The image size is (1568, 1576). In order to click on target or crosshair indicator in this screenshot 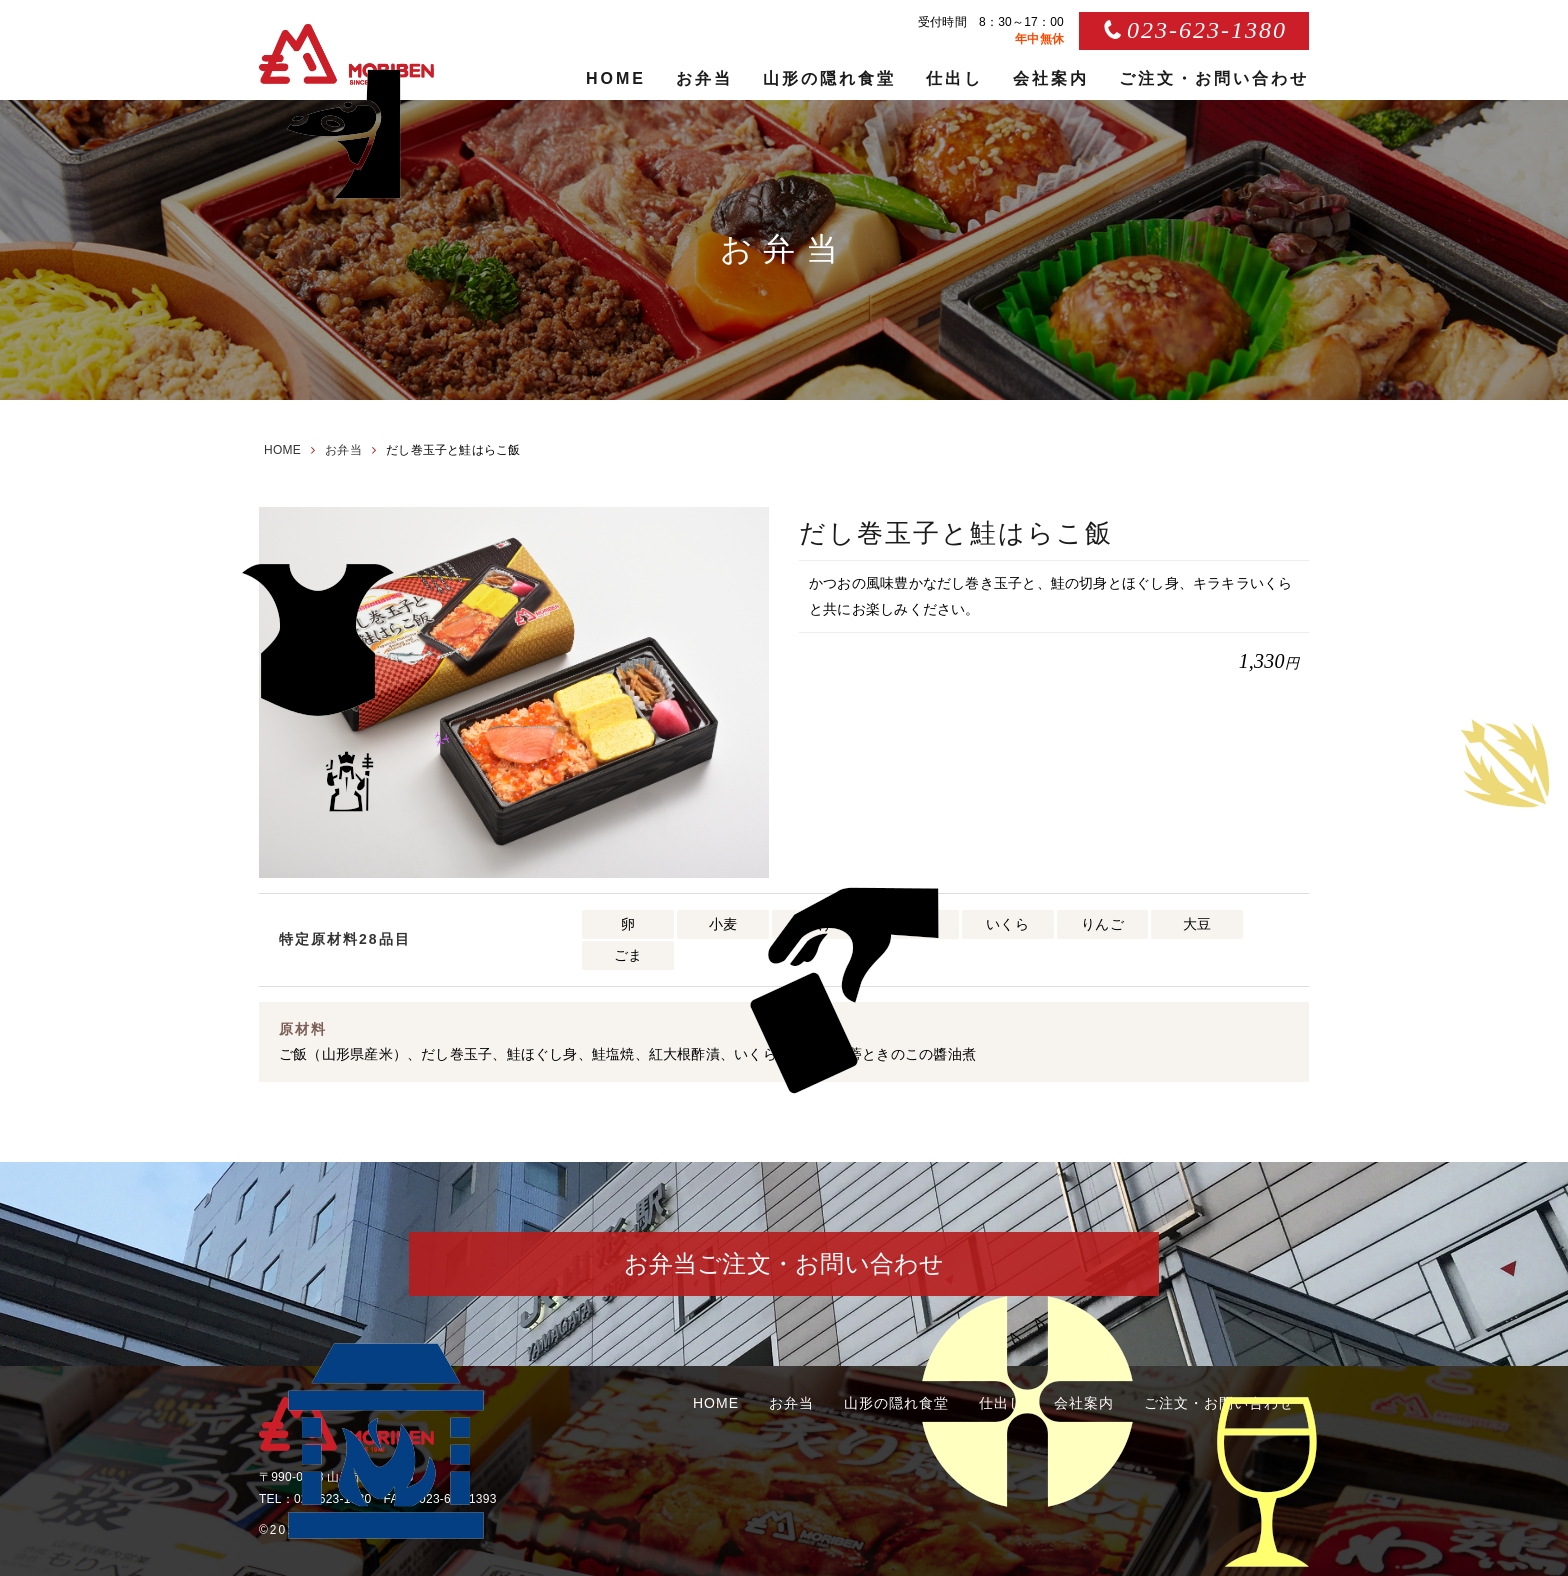, I will do `click(1027, 1401)`.